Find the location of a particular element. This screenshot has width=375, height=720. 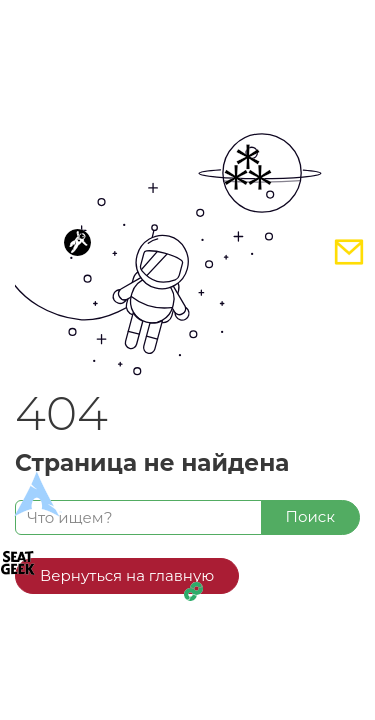

Google Campaign Manager 360 logo is located at coordinates (193, 591).